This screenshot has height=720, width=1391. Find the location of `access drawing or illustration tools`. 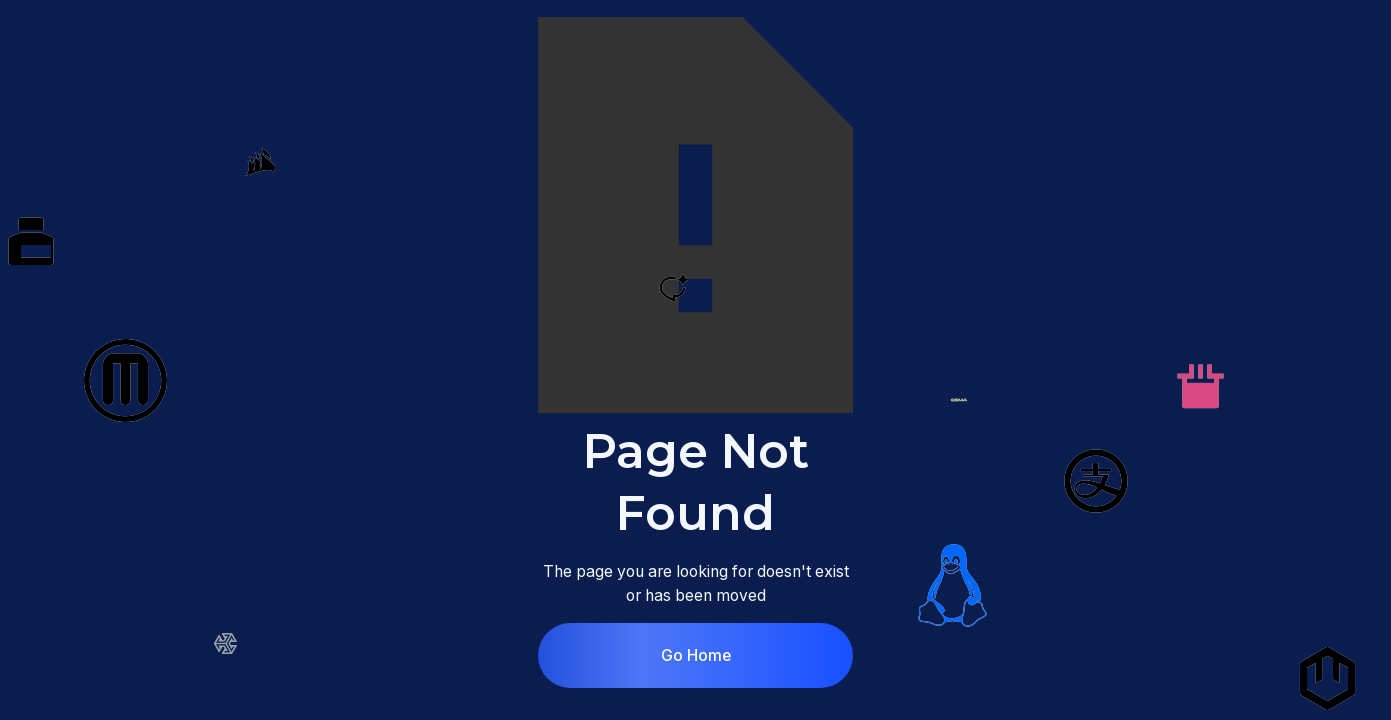

access drawing or illustration tools is located at coordinates (31, 240).